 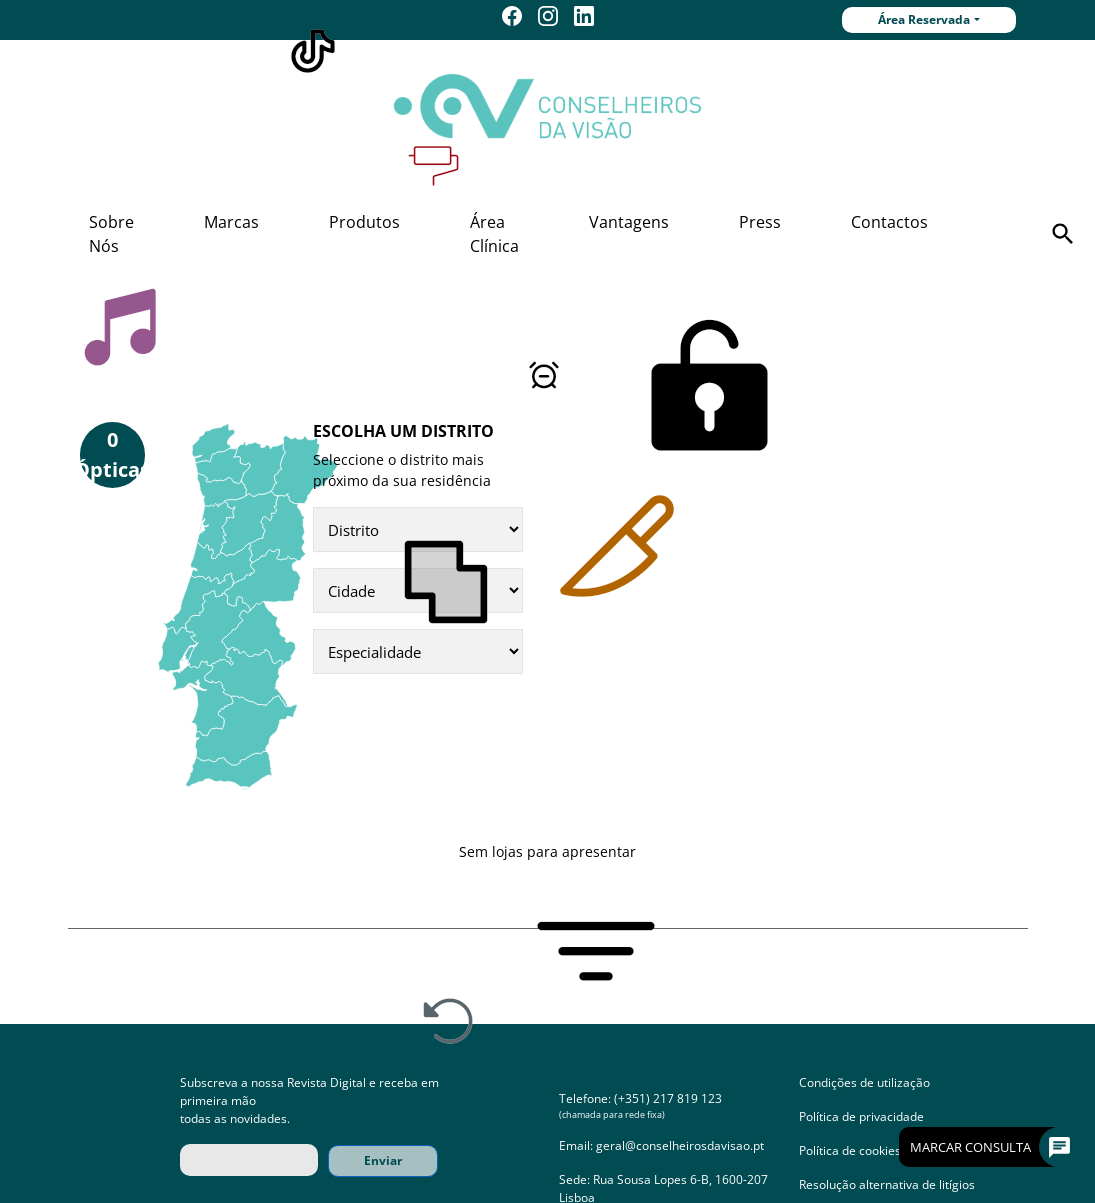 What do you see at coordinates (446, 582) in the screenshot?
I see `merge or combine selected objects` at bounding box center [446, 582].